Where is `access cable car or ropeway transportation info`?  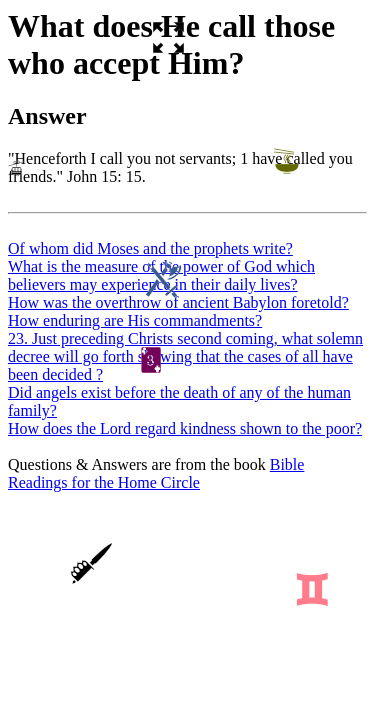 access cable car or ropeway transportation info is located at coordinates (16, 168).